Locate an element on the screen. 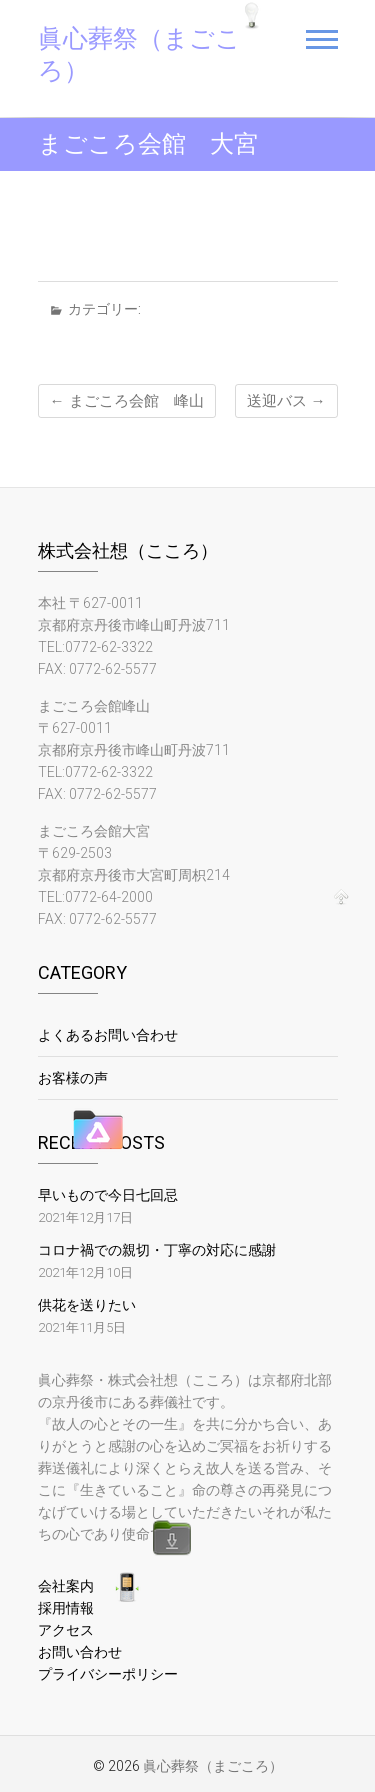  indicates informational message or tip is located at coordinates (252, 16).